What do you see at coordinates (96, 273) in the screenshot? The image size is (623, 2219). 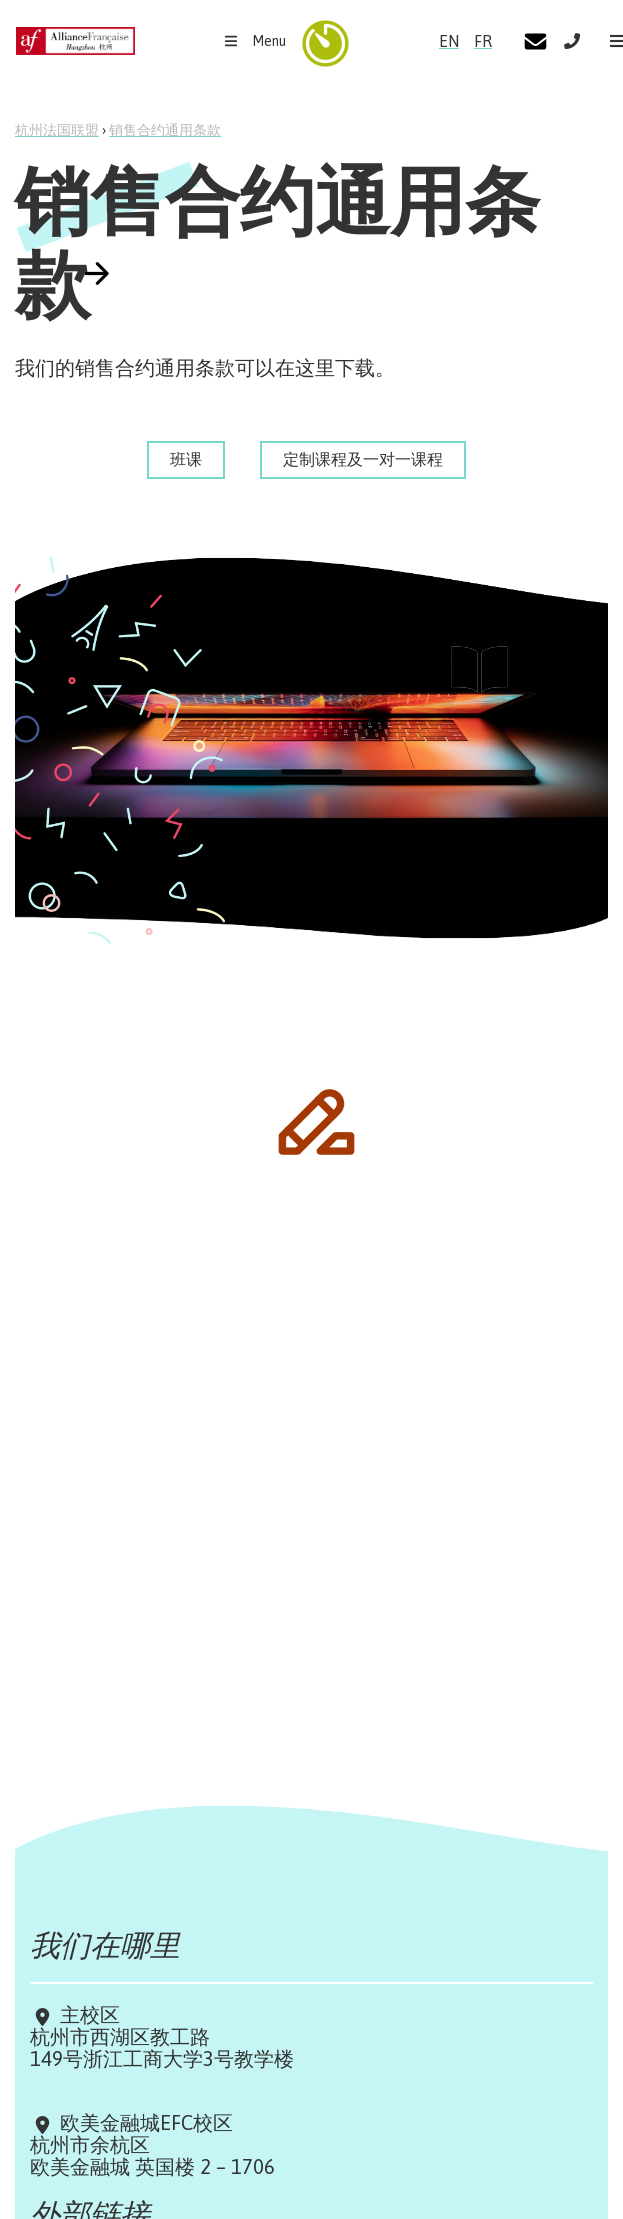 I see `navigate to the next item or screen` at bounding box center [96, 273].